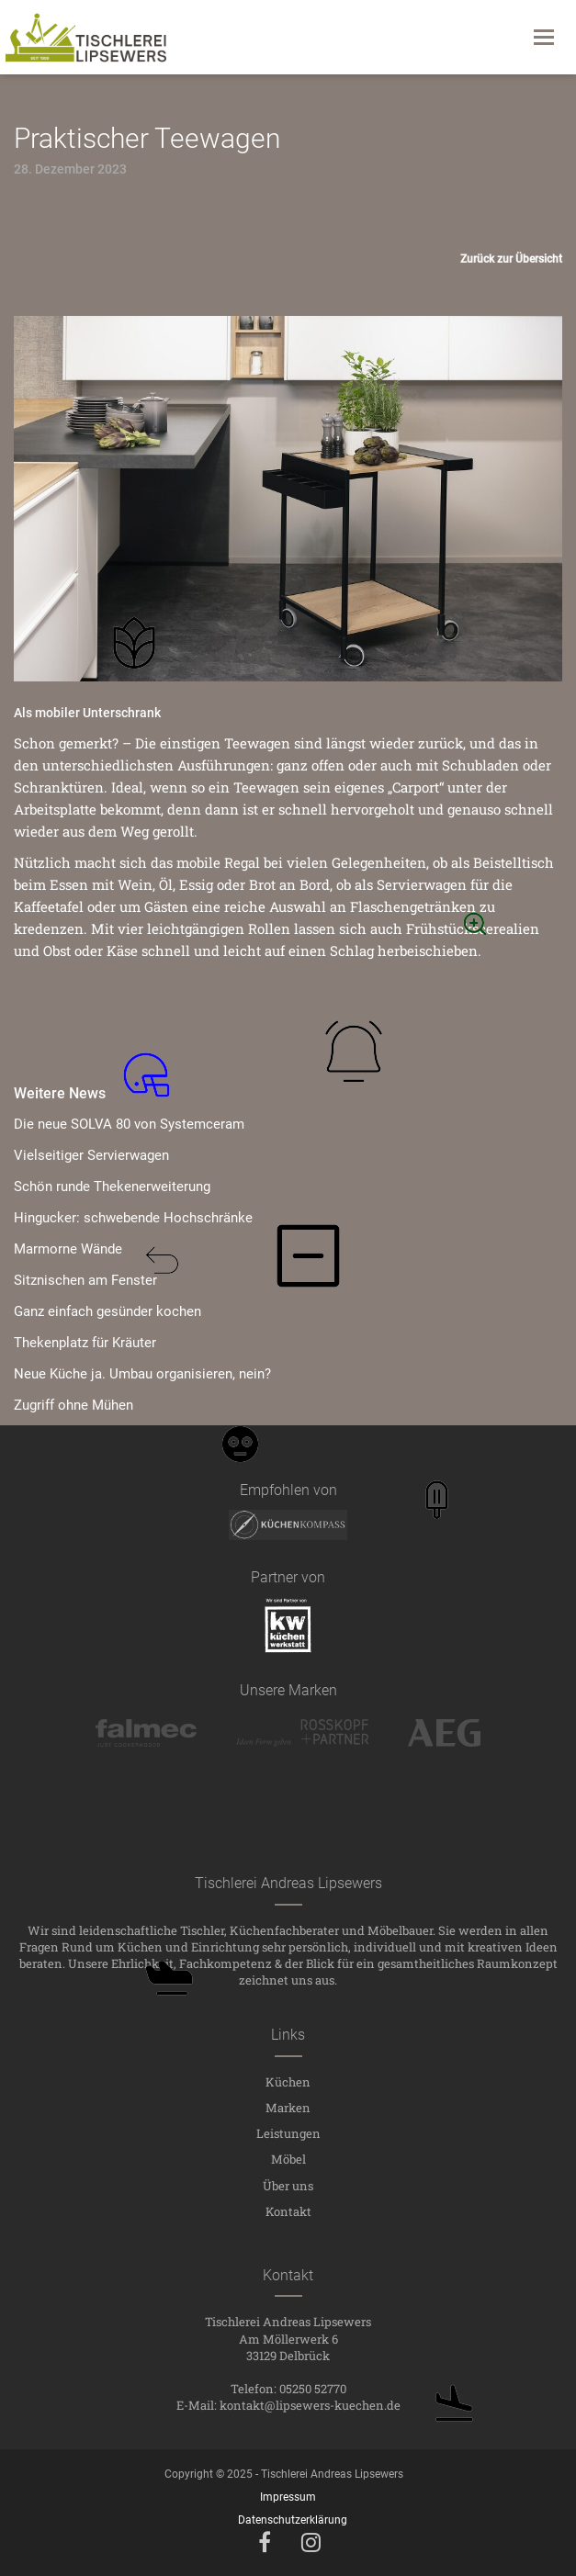 This screenshot has width=576, height=2576. I want to click on filter by grain or wheat products, so click(134, 644).